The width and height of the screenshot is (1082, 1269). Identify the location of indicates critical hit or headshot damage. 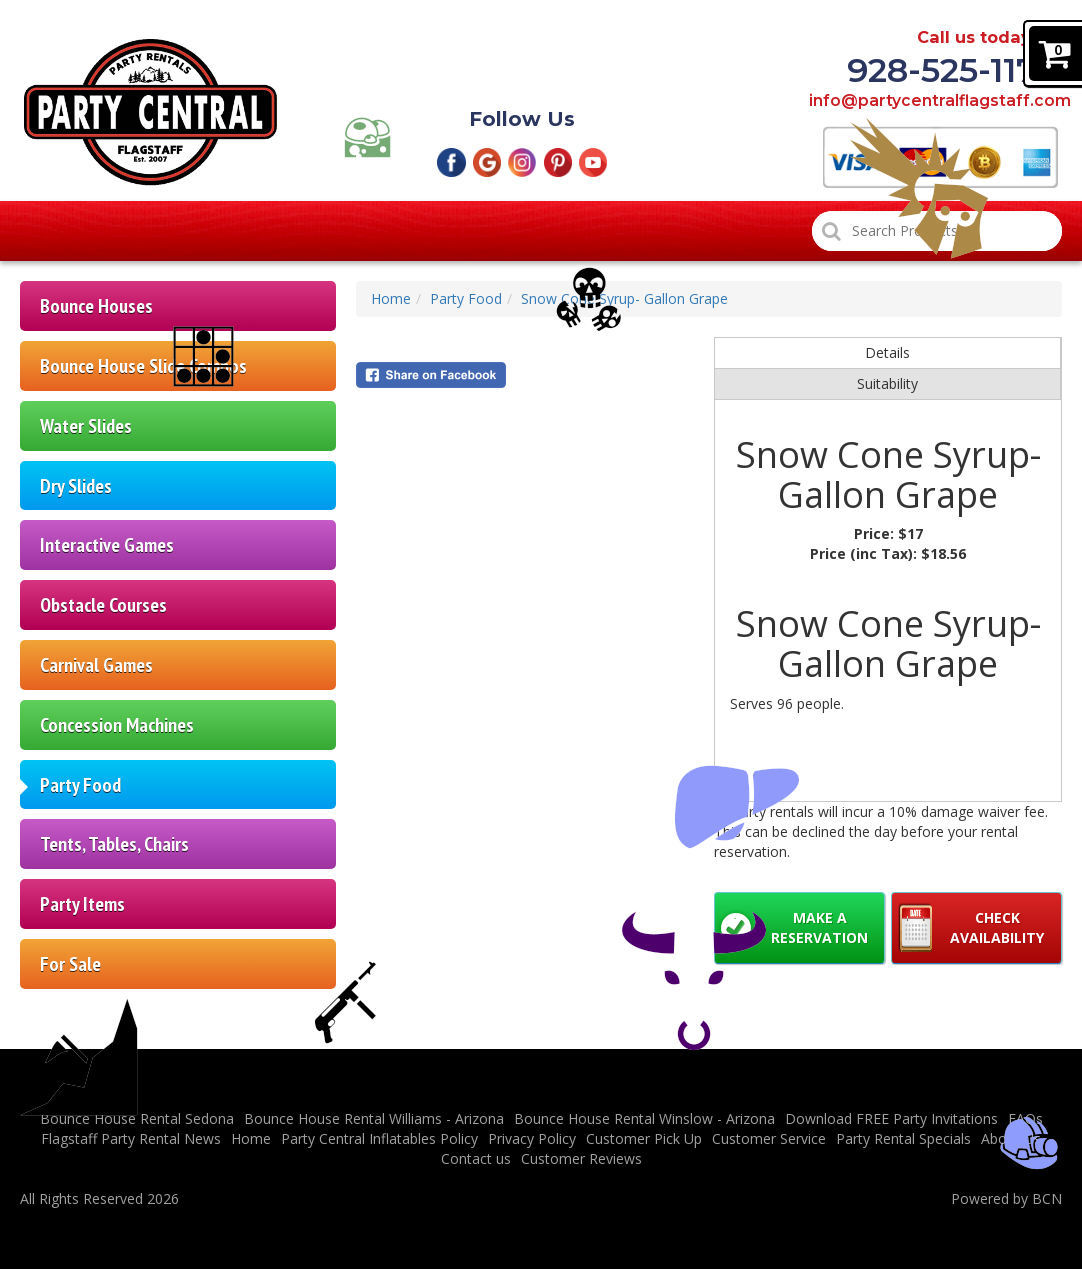
(920, 188).